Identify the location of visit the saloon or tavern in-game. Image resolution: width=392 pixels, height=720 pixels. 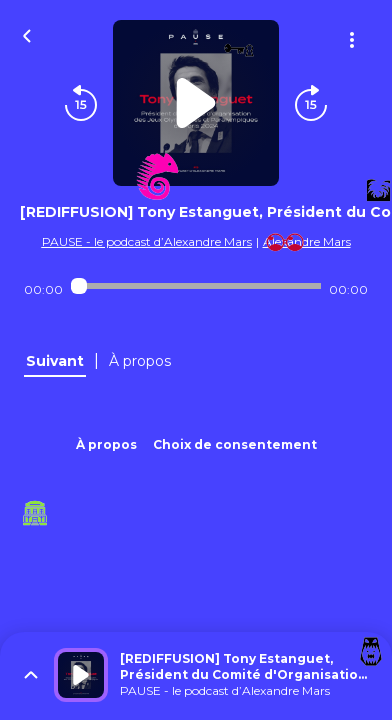
(35, 513).